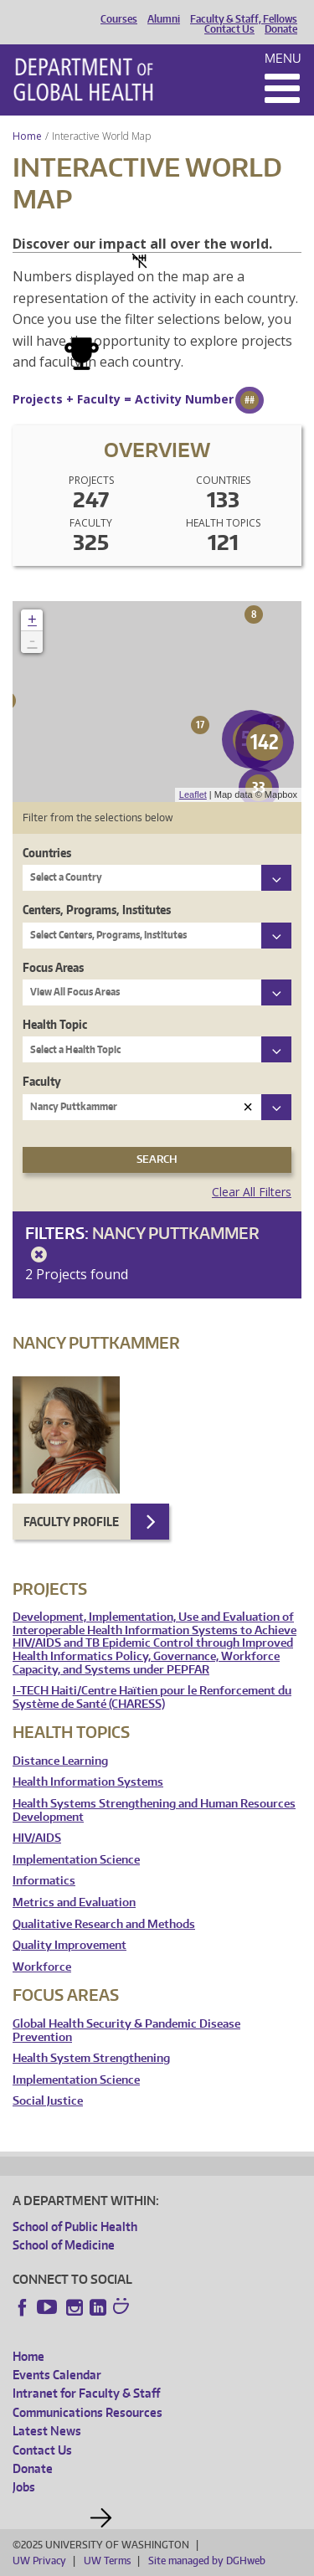 This screenshot has height=2576, width=314. Describe the element at coordinates (100, 2517) in the screenshot. I see `navigate to the next item or page` at that location.